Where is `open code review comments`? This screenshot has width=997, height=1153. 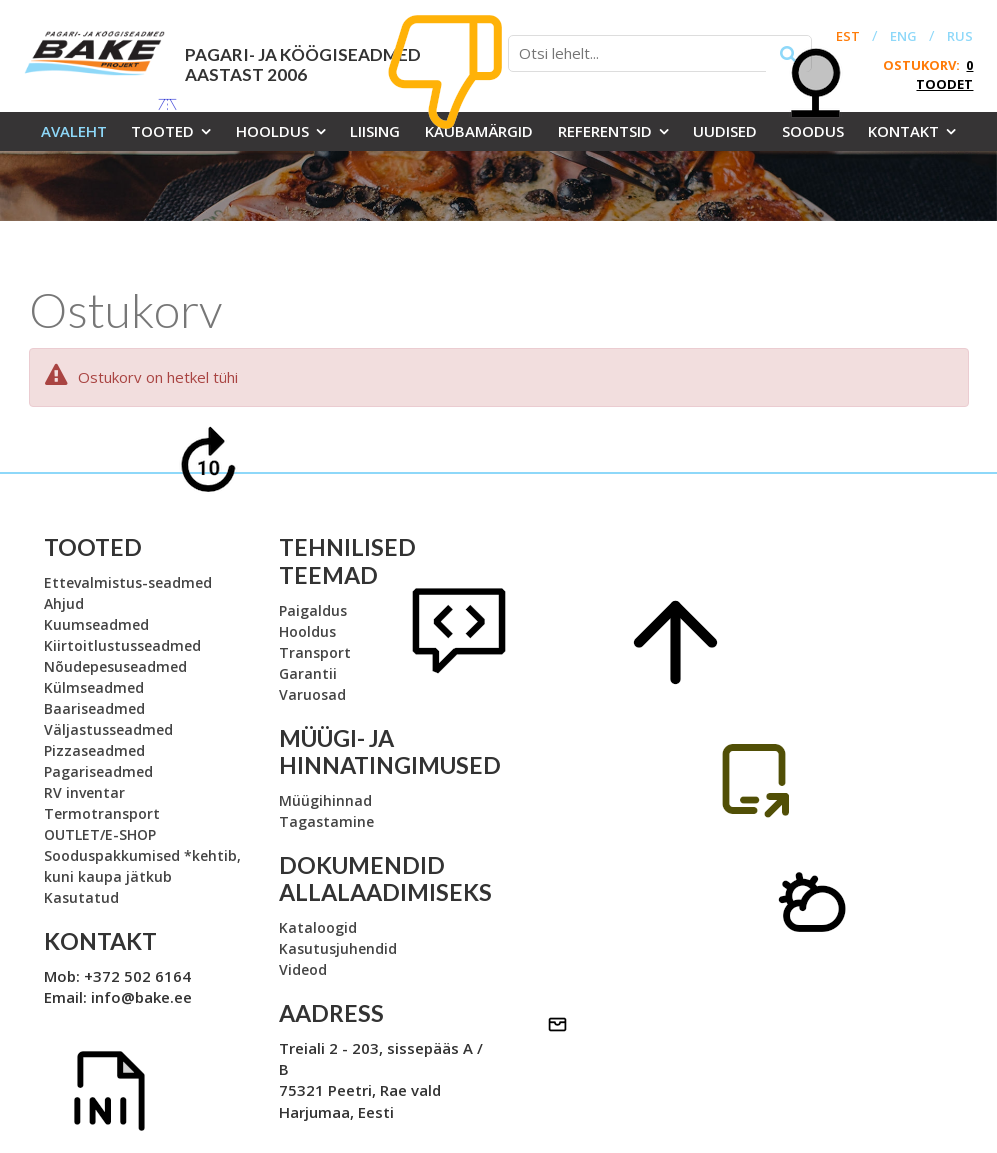
open code review comments is located at coordinates (459, 628).